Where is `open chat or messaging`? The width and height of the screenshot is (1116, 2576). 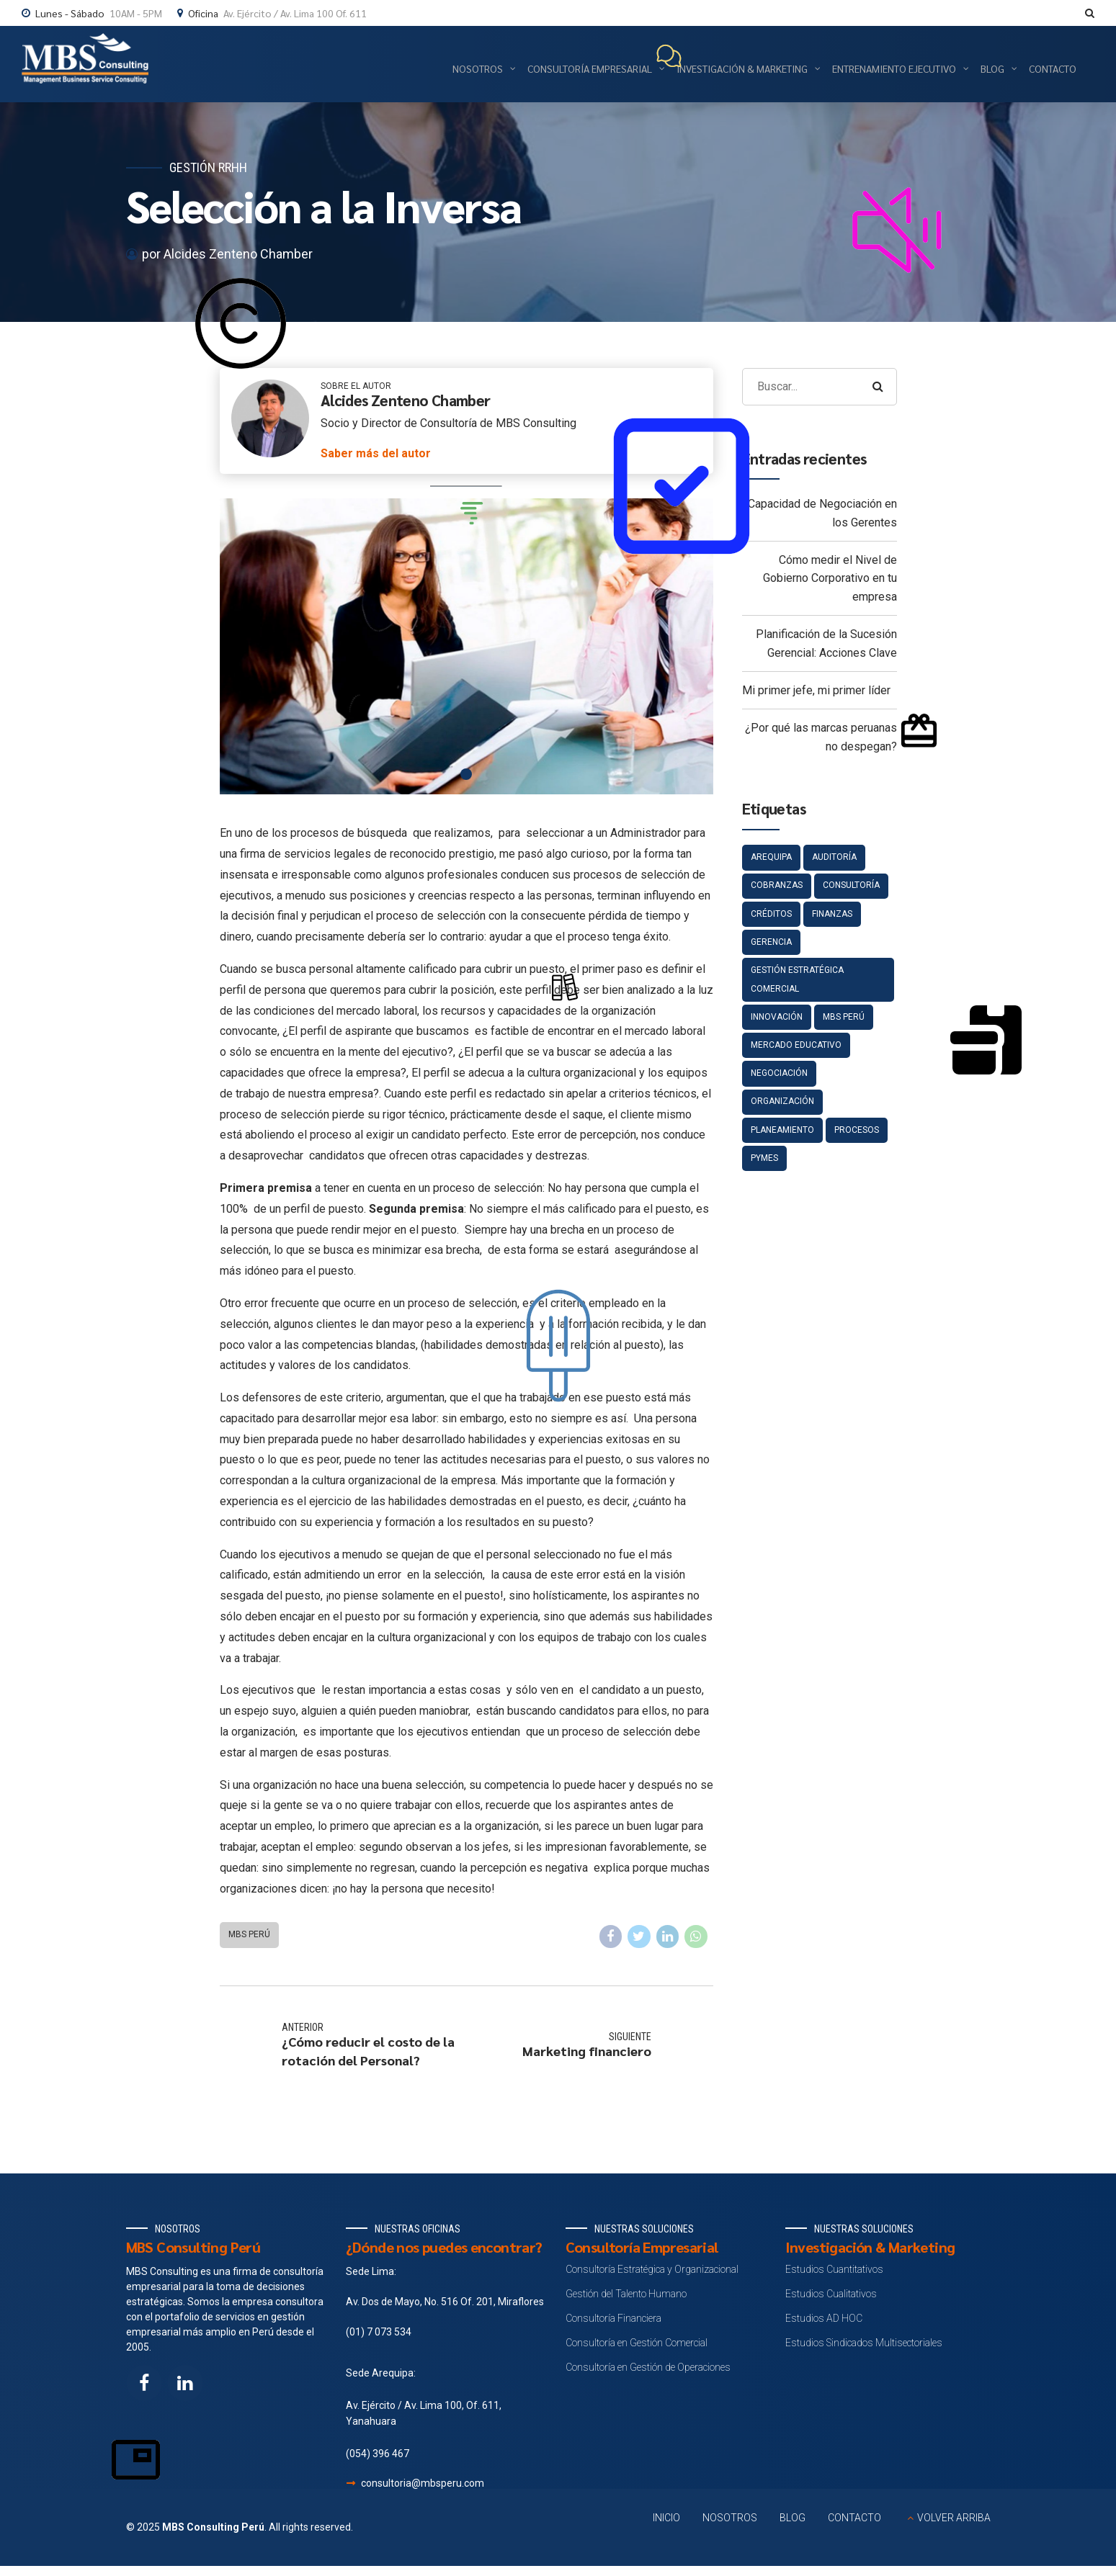 open chat or messaging is located at coordinates (669, 55).